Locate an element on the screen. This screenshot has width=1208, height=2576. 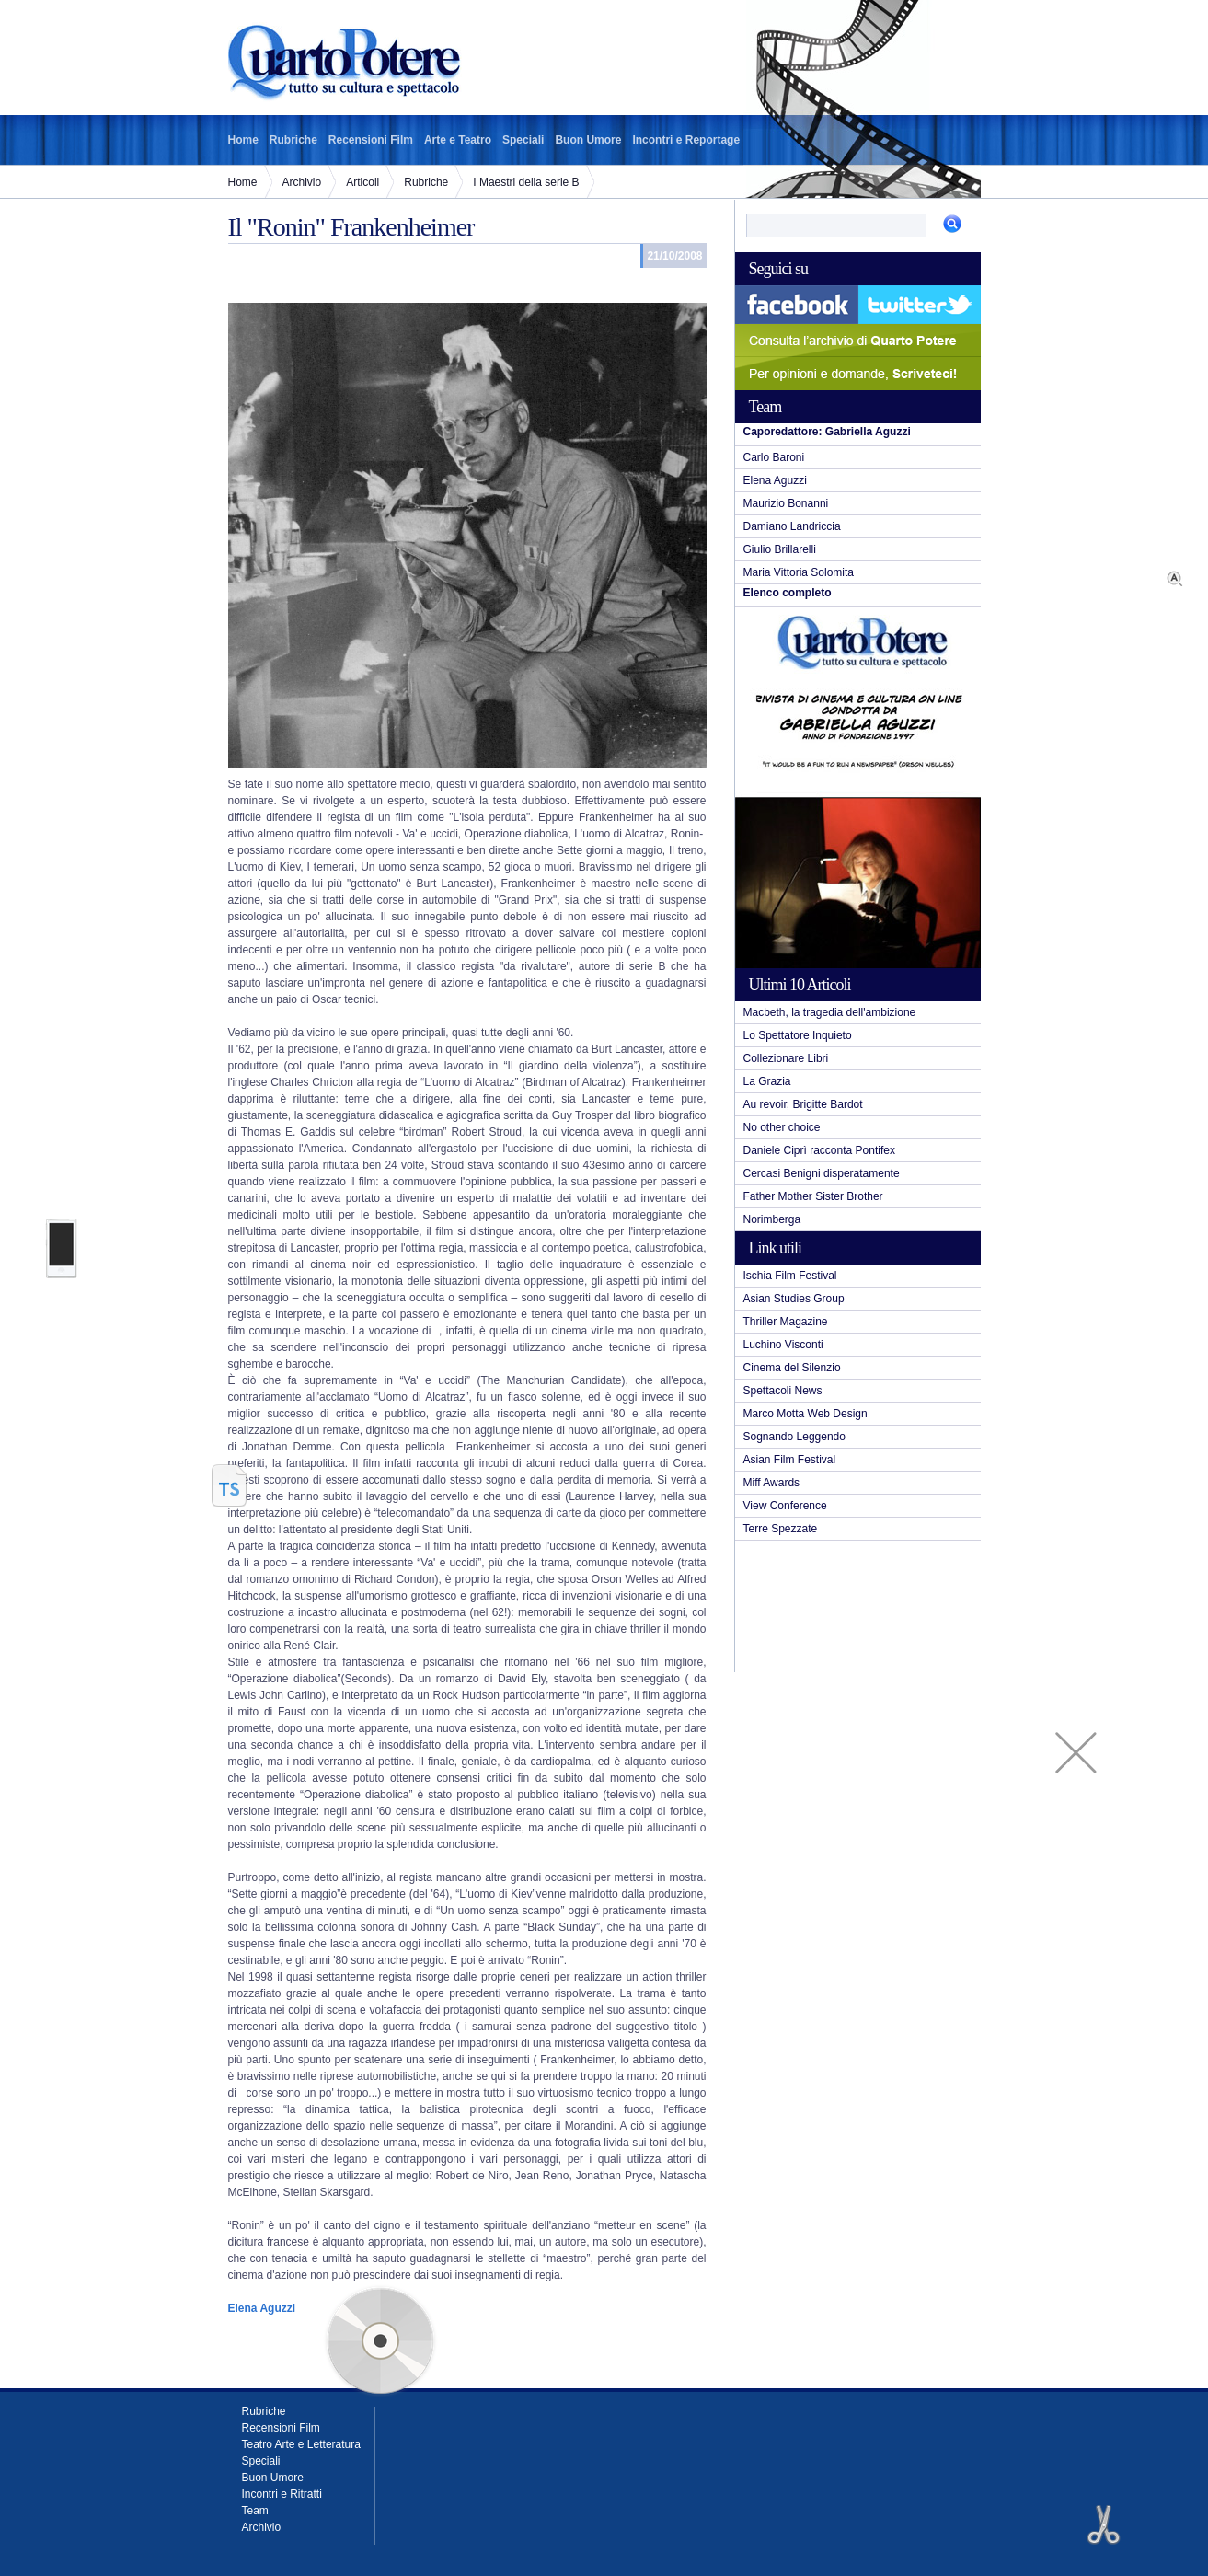
access DVD-R disc drive is located at coordinates (380, 2340).